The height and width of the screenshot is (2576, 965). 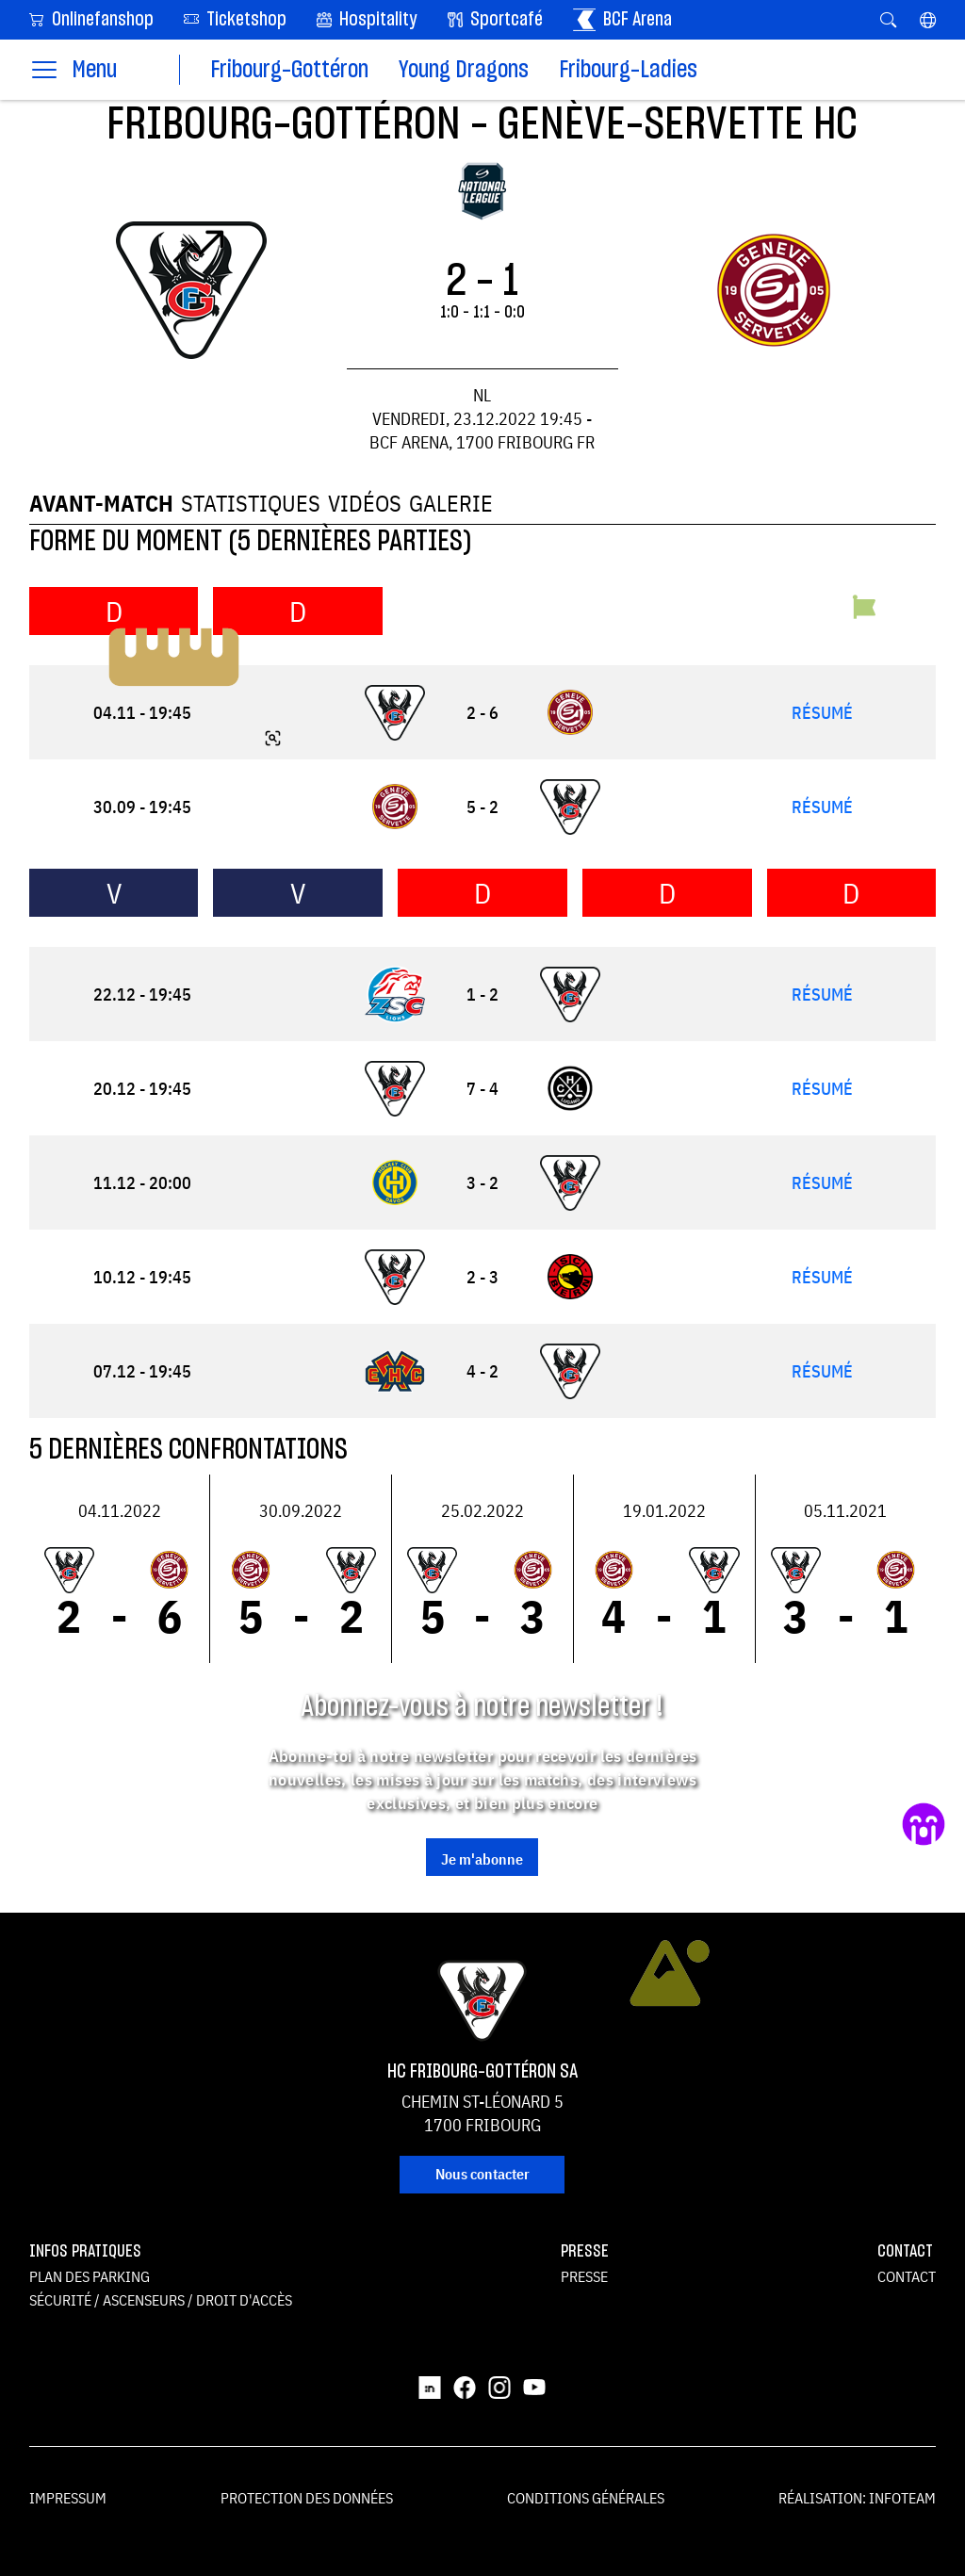 I want to click on Font Awesome brand logo, so click(x=864, y=607).